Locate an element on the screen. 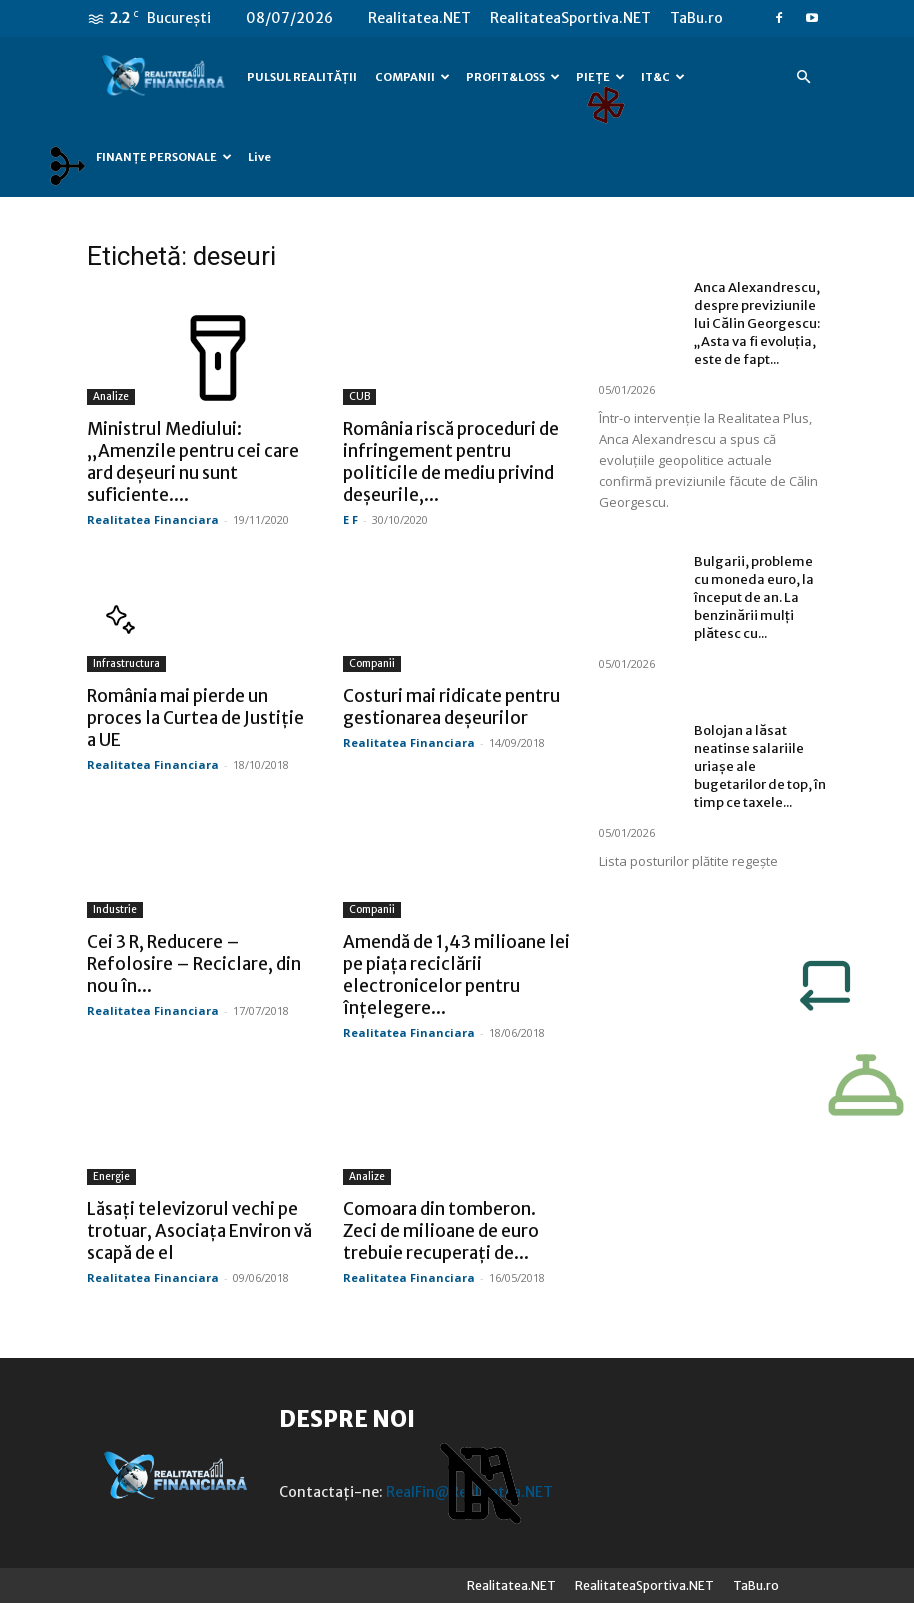 Image resolution: width=914 pixels, height=1603 pixels. manage ad mediation settings is located at coordinates (68, 166).